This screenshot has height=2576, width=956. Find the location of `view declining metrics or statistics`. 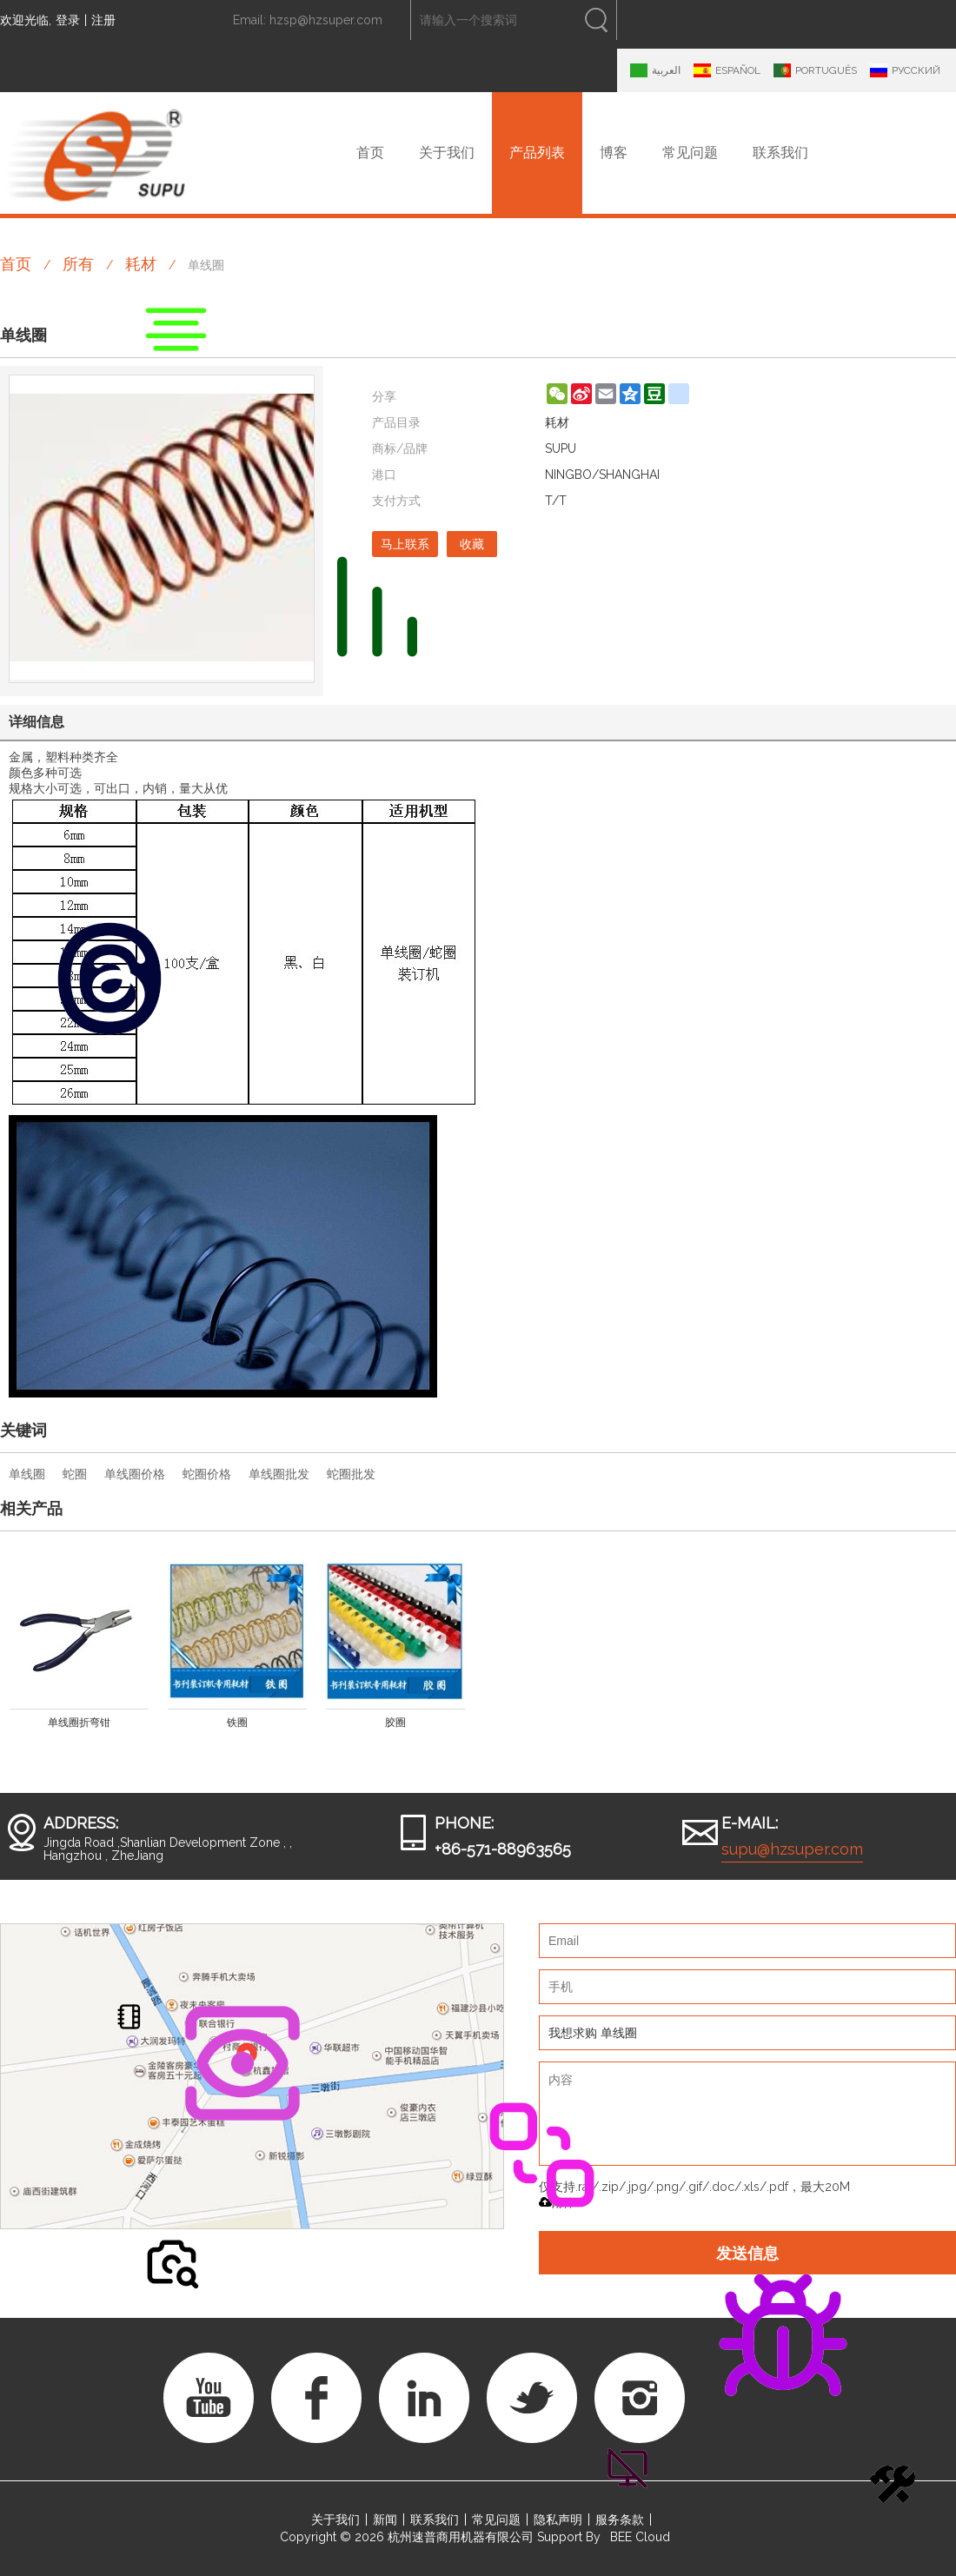

view declining metrics or statistics is located at coordinates (377, 607).